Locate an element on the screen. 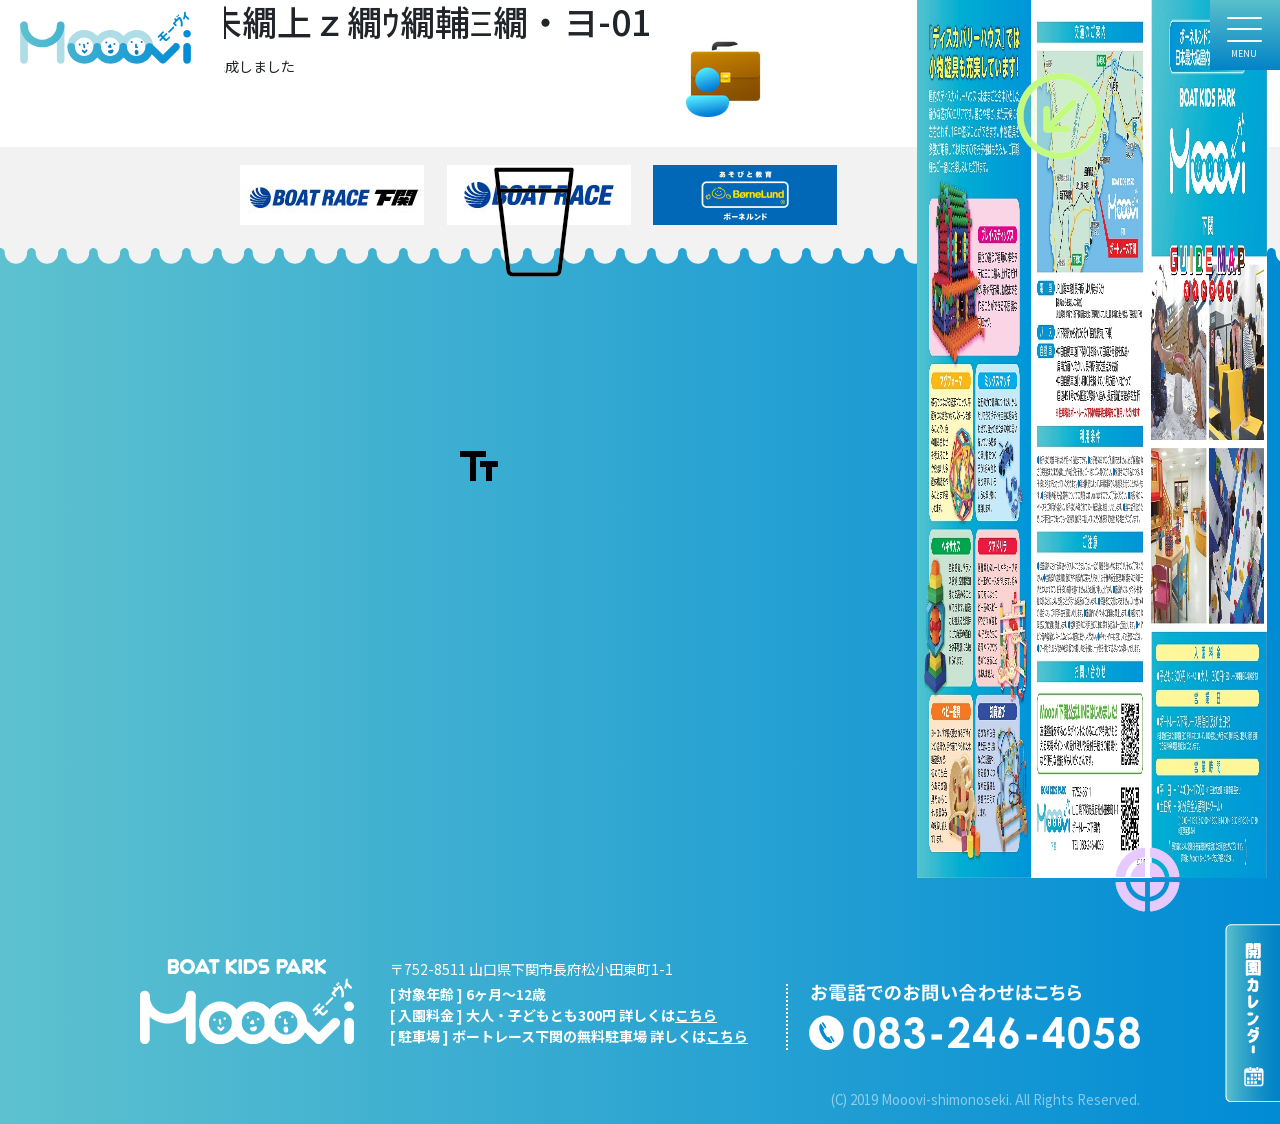  navigate to the previous or lower-left section is located at coordinates (1060, 116).